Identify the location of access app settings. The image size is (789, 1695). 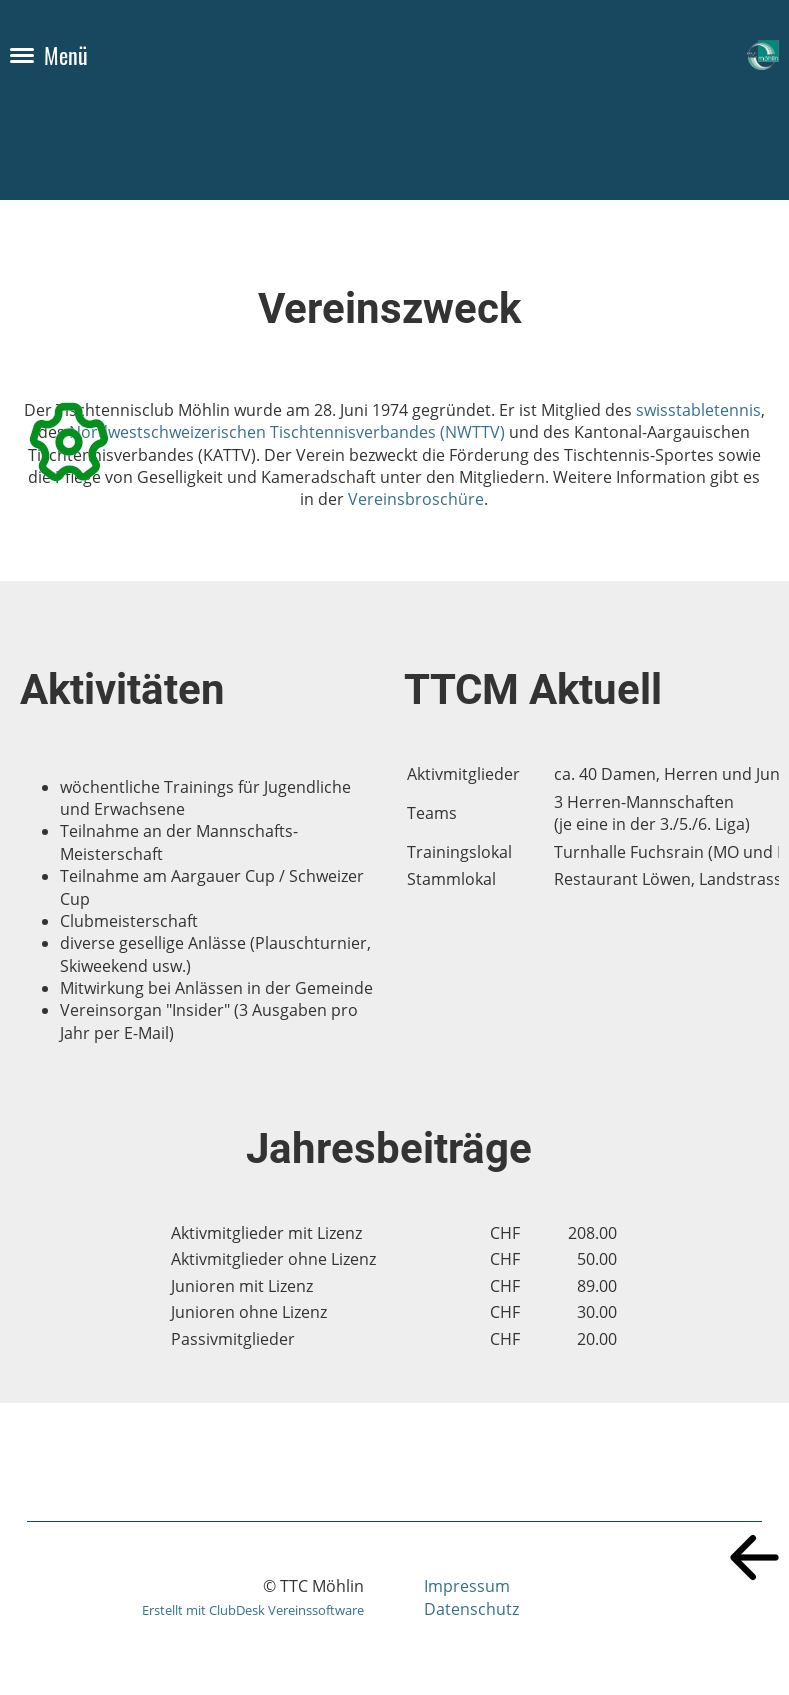
(69, 442).